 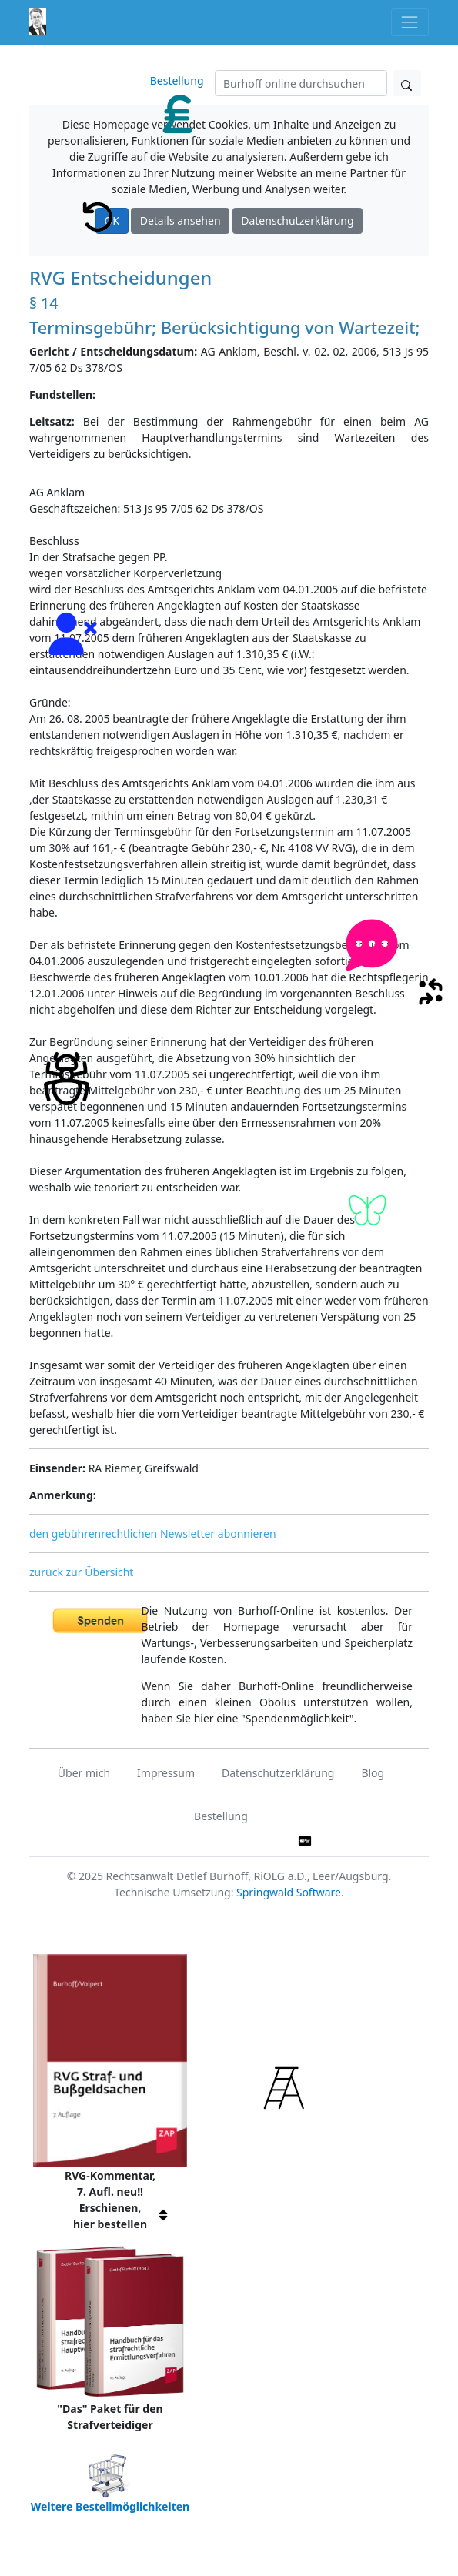 What do you see at coordinates (430, 992) in the screenshot?
I see `merge or converge items to endpoints` at bounding box center [430, 992].